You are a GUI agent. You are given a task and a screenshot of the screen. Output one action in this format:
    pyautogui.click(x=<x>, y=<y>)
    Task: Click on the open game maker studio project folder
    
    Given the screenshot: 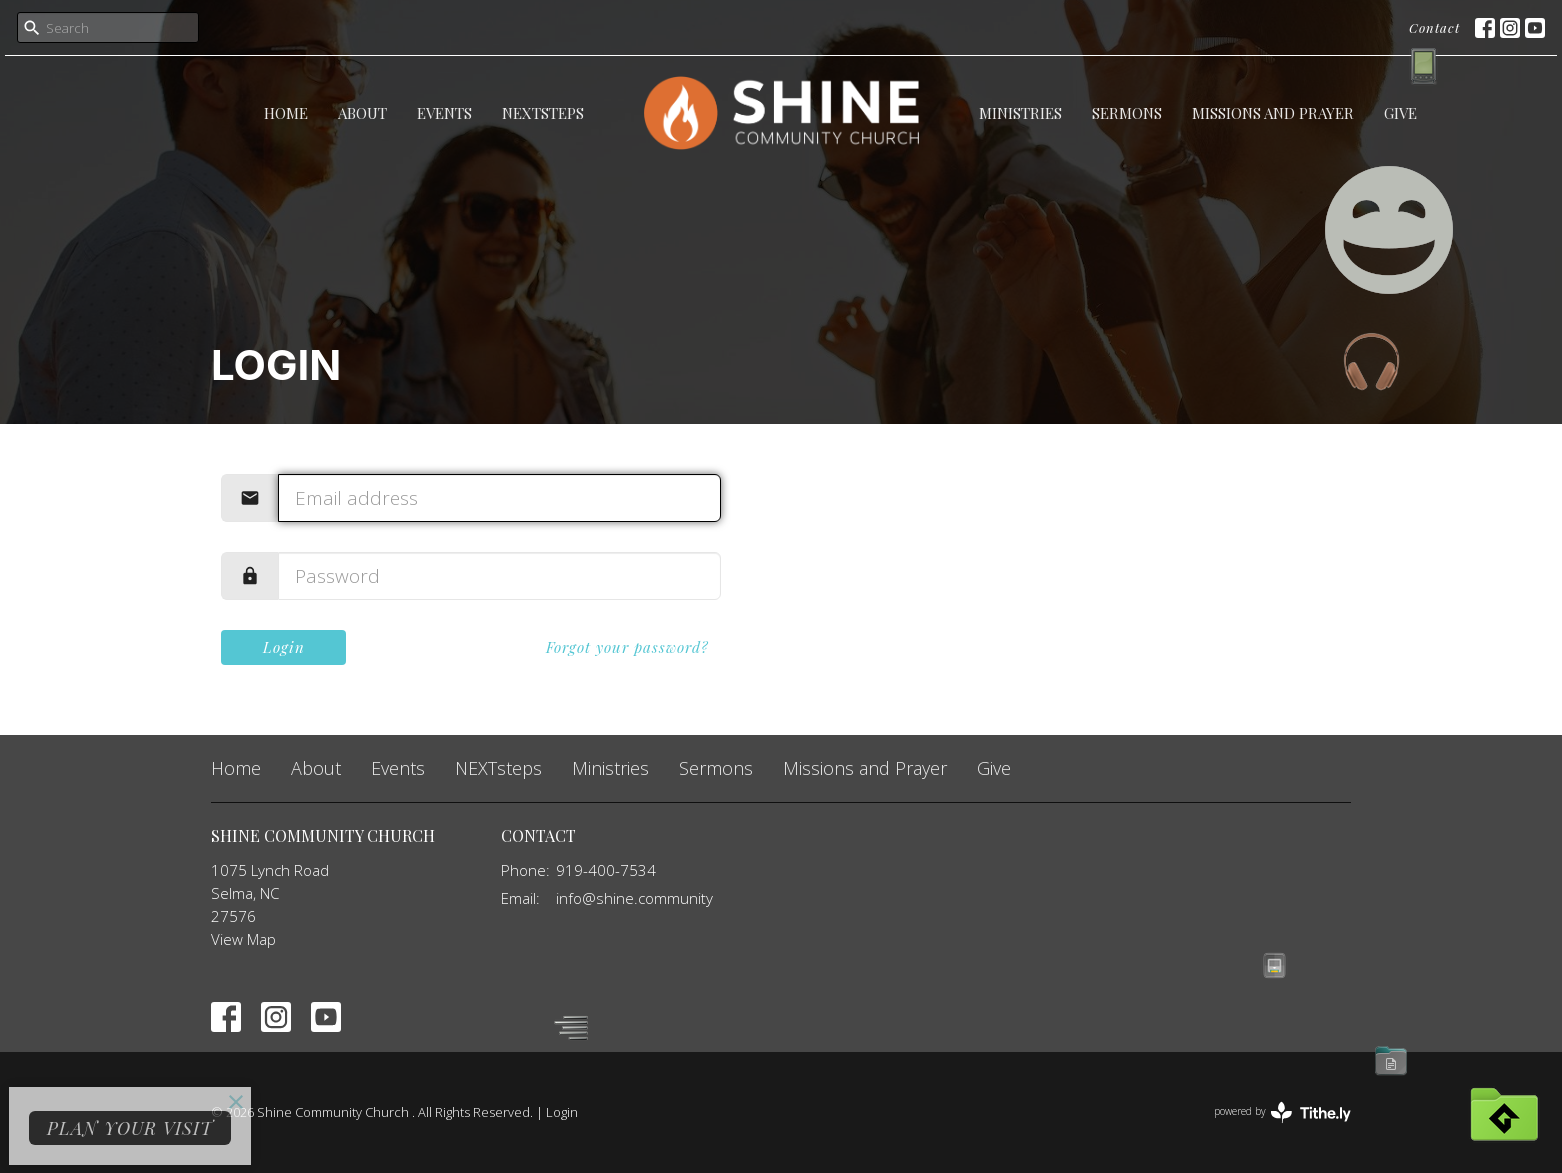 What is the action you would take?
    pyautogui.click(x=1504, y=1116)
    